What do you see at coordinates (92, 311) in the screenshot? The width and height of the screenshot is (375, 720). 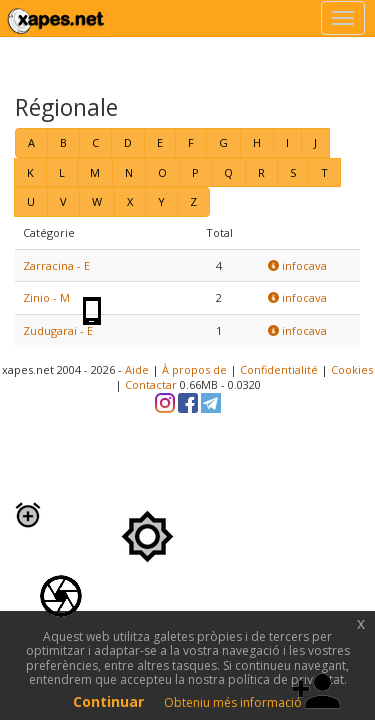 I see `indicates android device or mobile phone` at bounding box center [92, 311].